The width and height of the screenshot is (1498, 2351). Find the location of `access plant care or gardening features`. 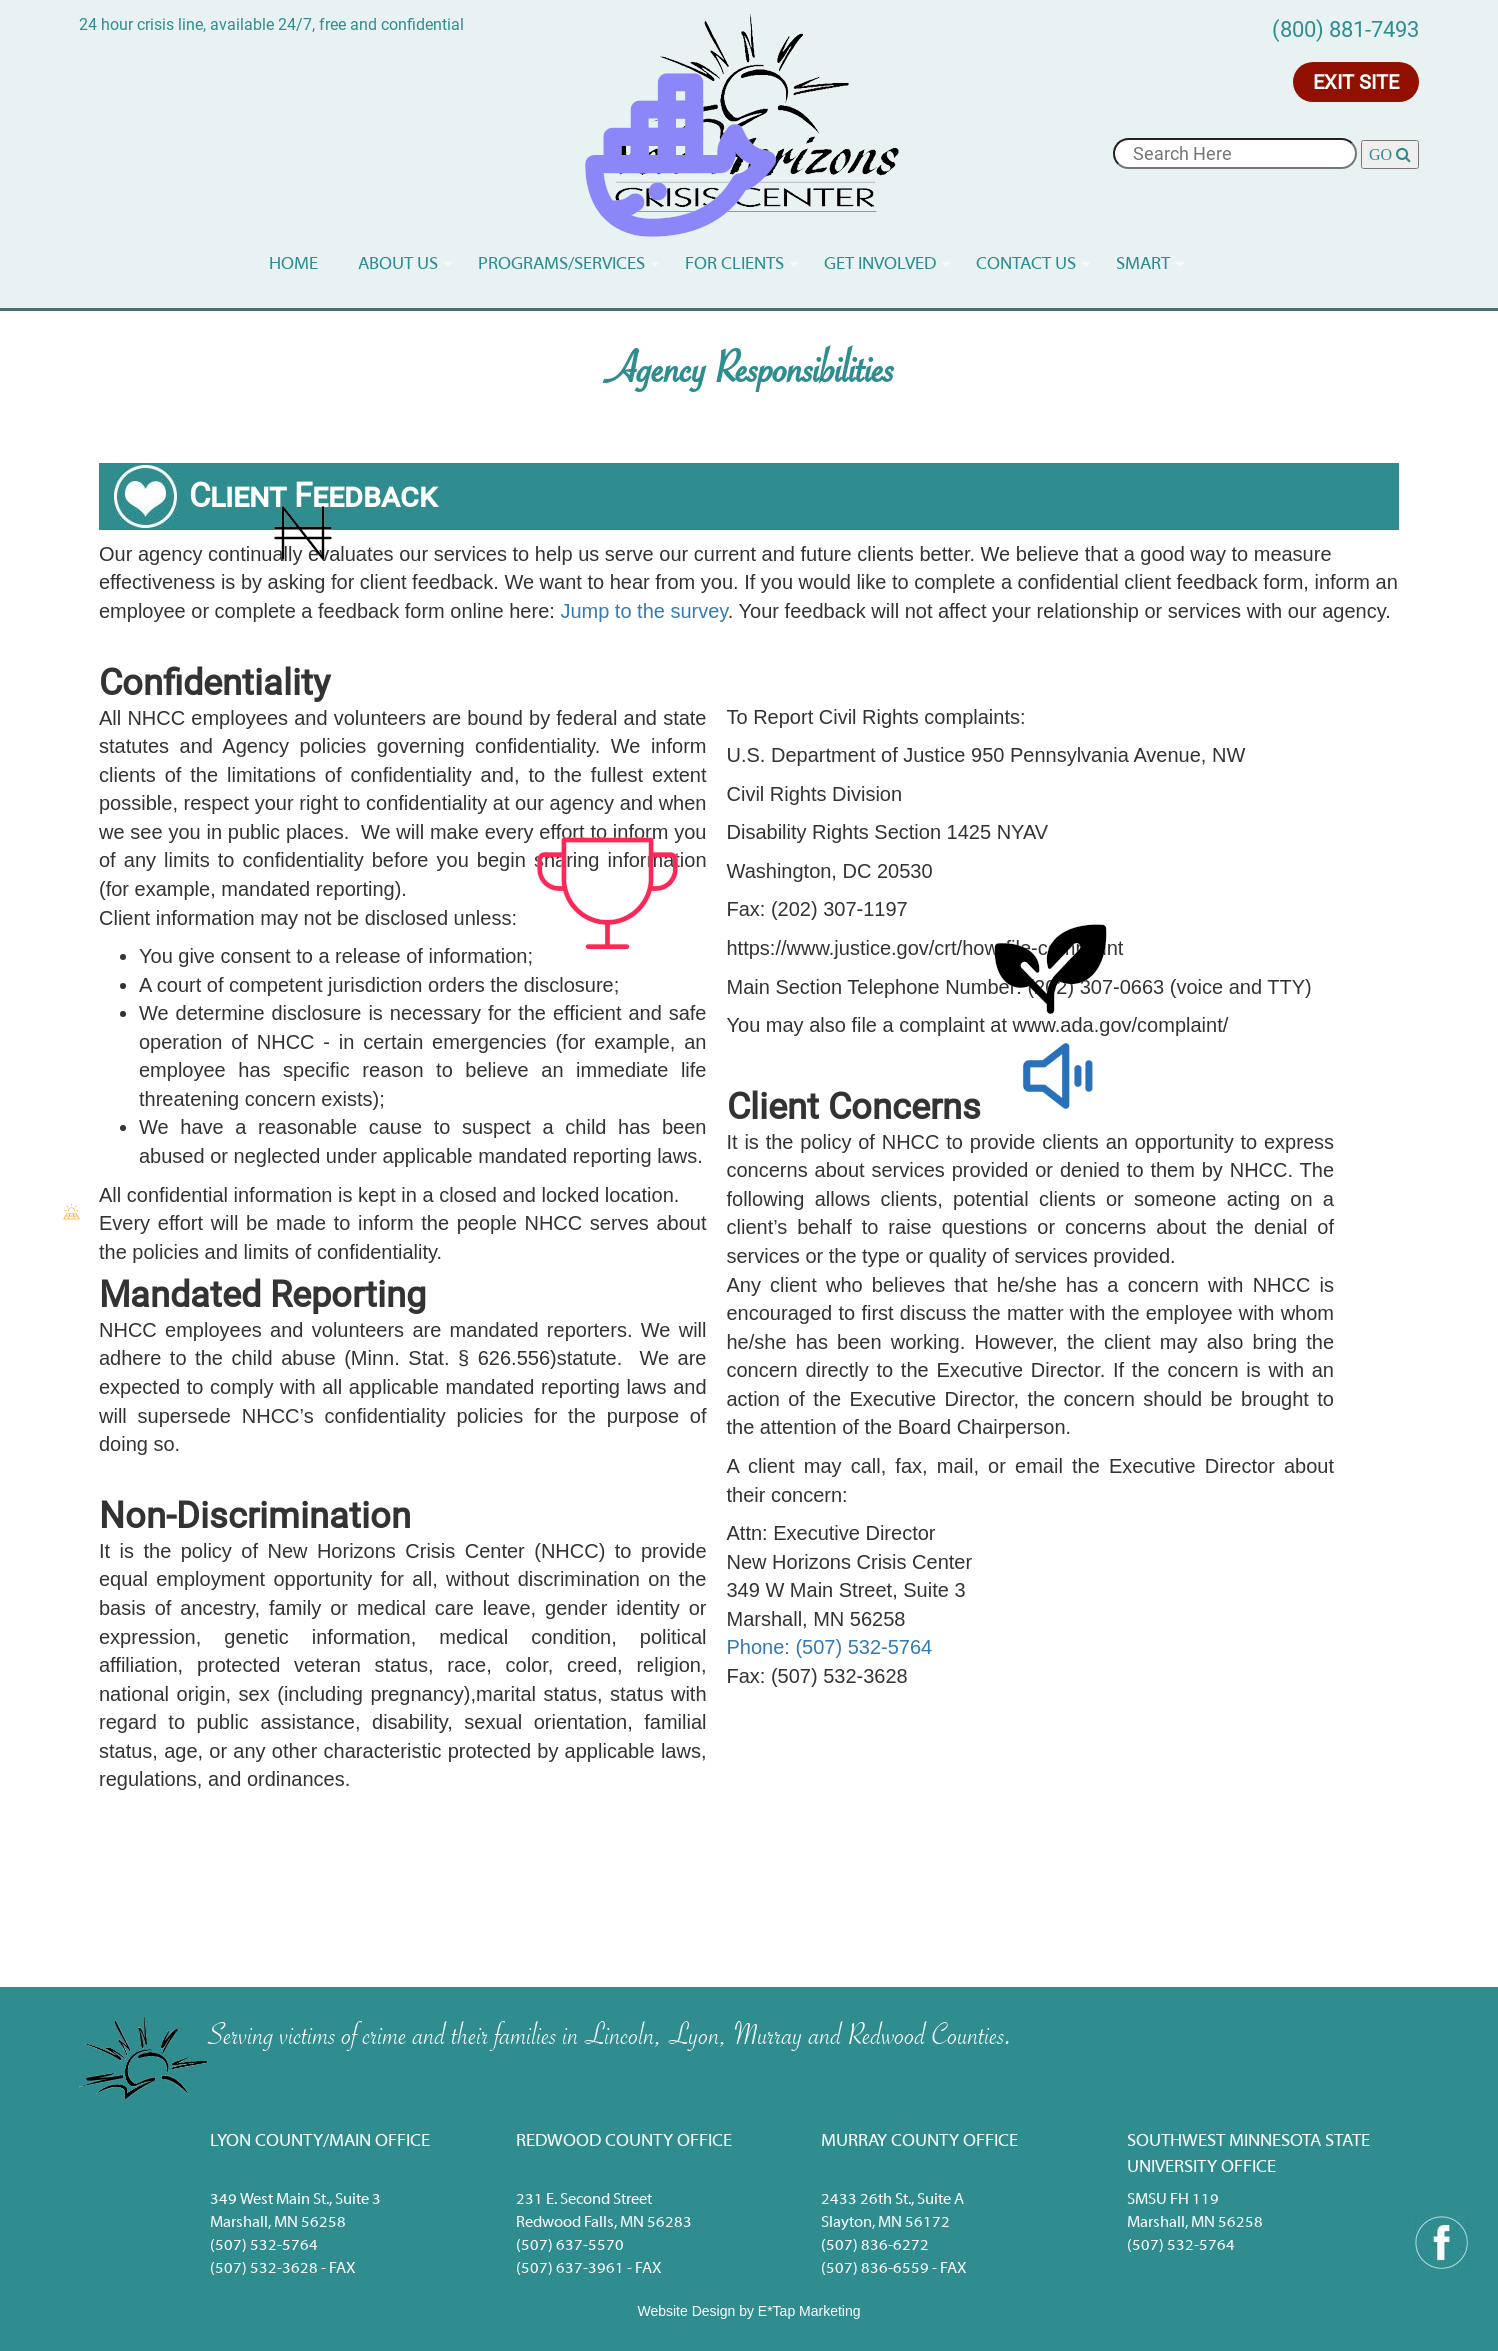

access plant care or gardening features is located at coordinates (1050, 965).